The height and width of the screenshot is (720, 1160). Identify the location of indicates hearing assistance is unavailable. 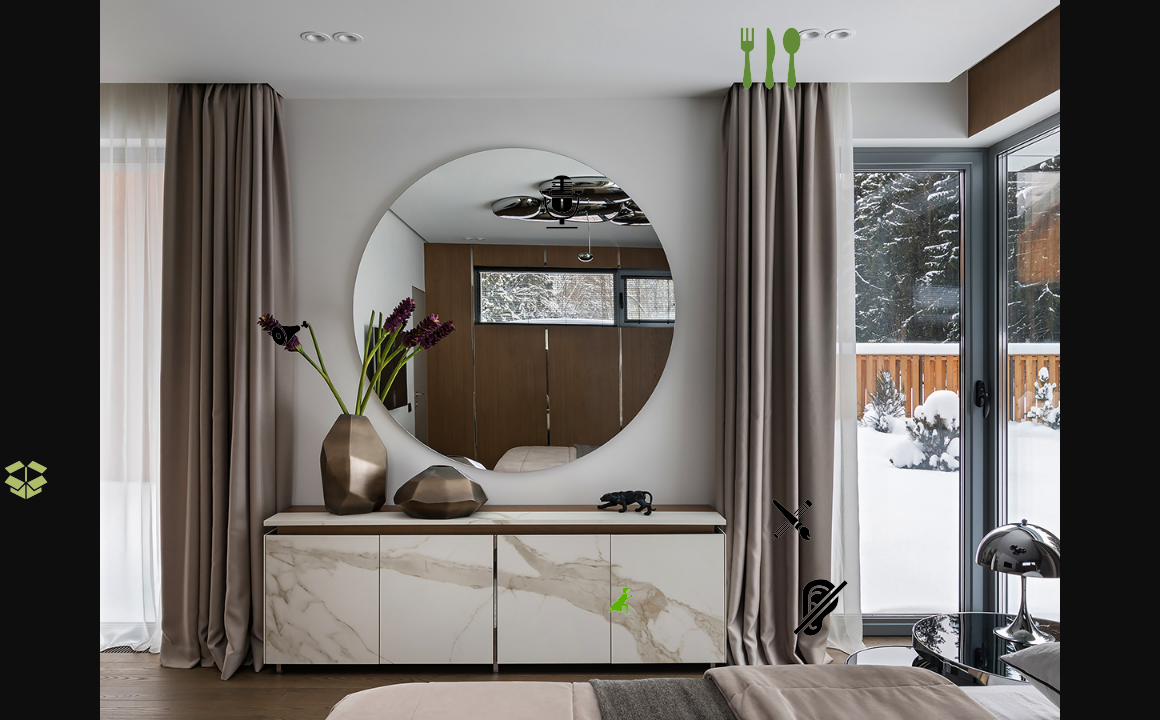
(820, 607).